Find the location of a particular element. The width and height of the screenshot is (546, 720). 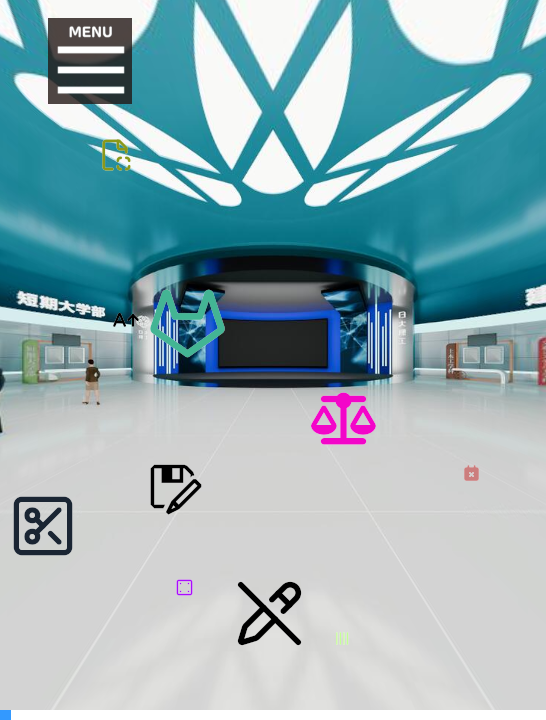

indicates a count or tally of four is located at coordinates (342, 638).